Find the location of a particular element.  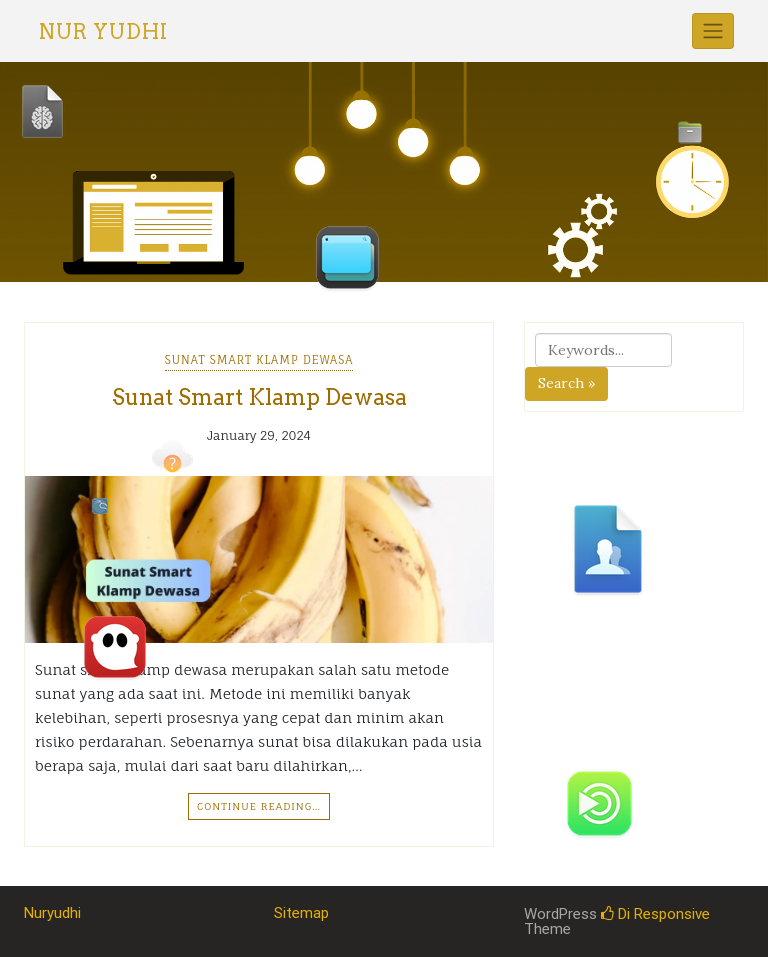

open window management settings is located at coordinates (347, 257).